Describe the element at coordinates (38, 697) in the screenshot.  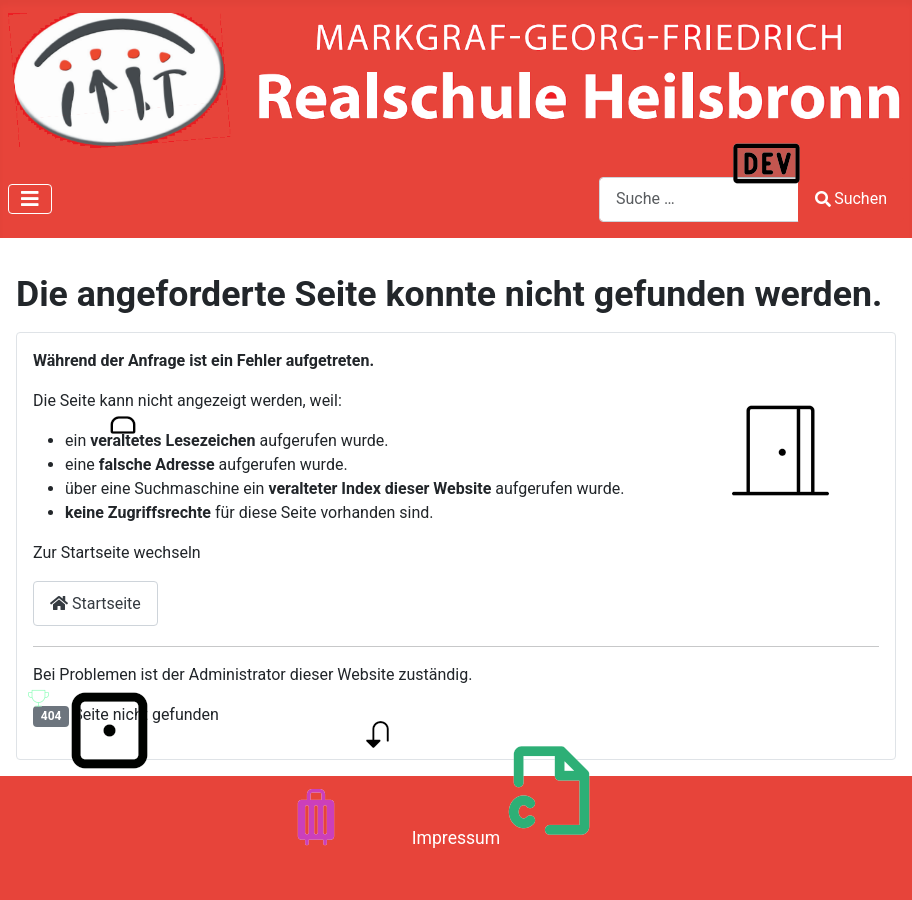
I see `view achievements or awards` at that location.